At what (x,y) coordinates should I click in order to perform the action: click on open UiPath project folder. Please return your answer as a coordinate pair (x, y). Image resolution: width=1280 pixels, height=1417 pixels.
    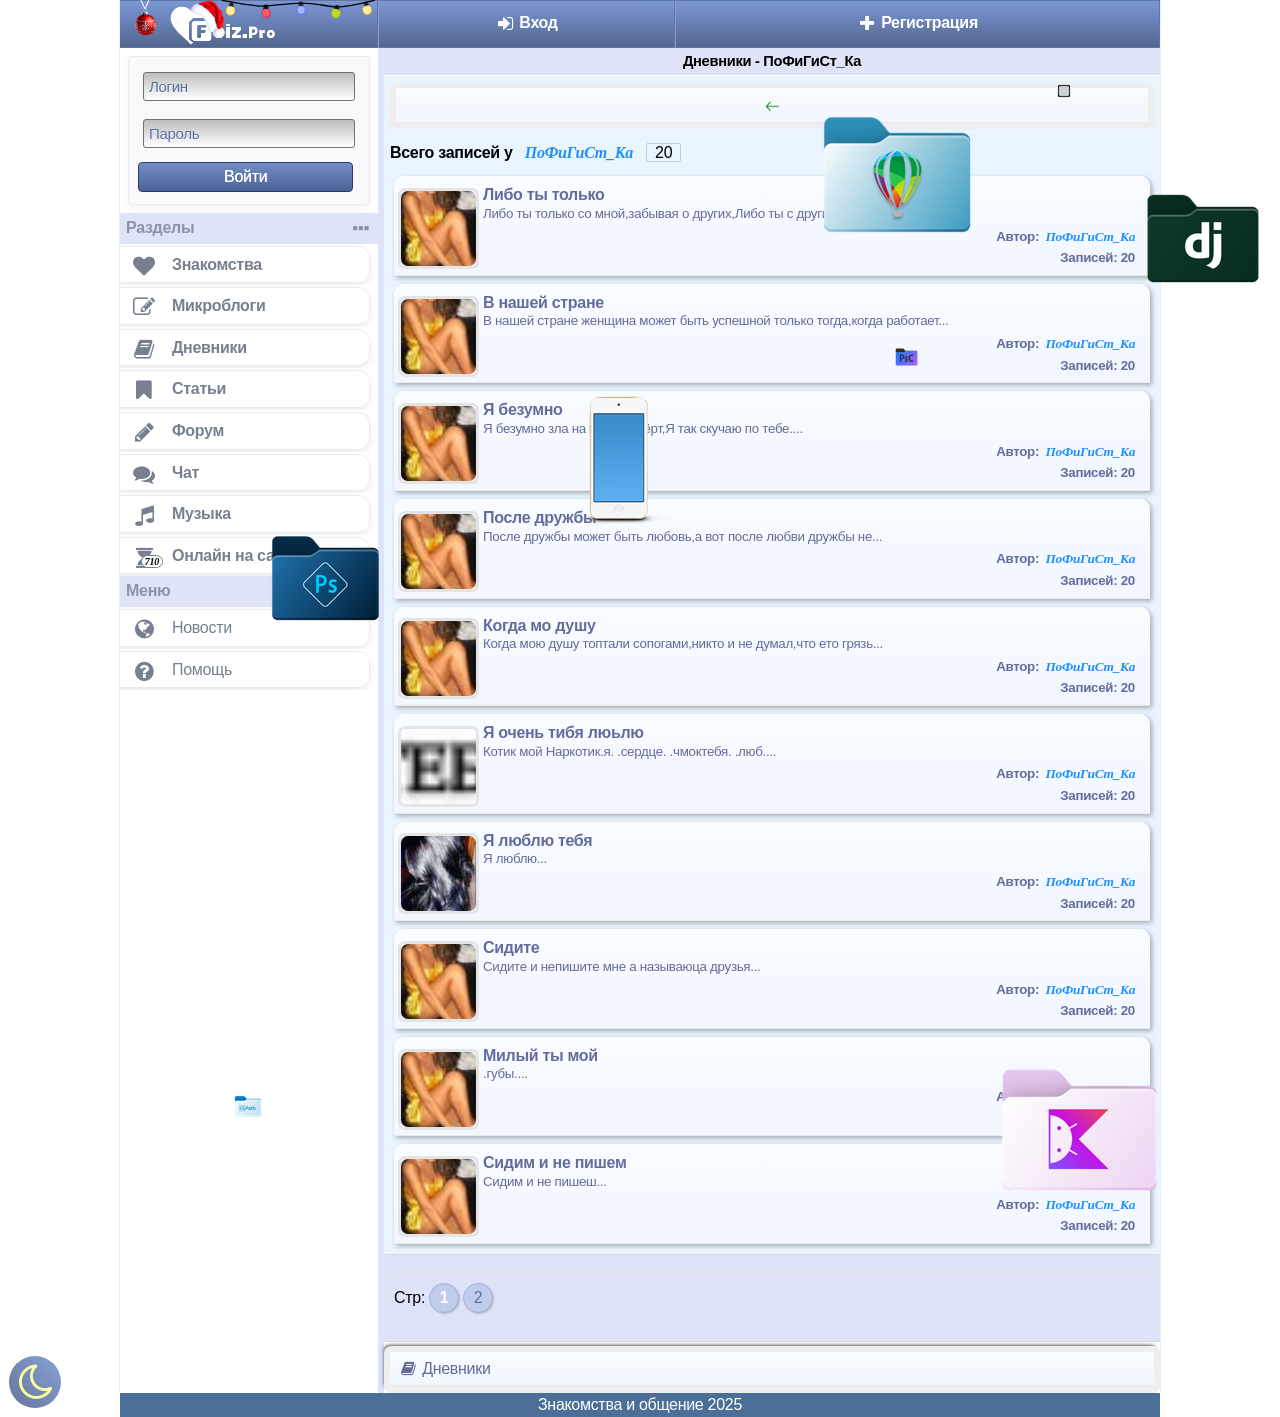
    Looking at the image, I should click on (248, 1107).